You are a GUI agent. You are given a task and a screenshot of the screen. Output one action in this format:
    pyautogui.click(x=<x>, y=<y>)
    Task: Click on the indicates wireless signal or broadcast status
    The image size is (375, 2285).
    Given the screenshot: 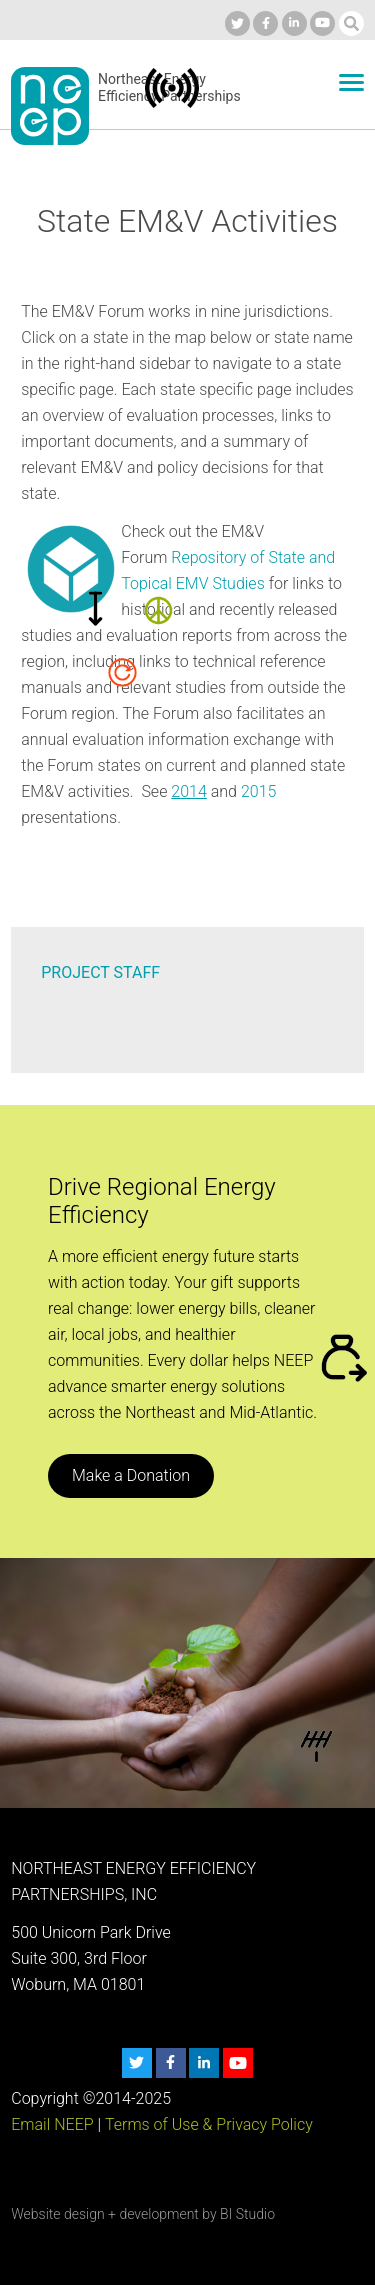 What is the action you would take?
    pyautogui.click(x=316, y=1746)
    